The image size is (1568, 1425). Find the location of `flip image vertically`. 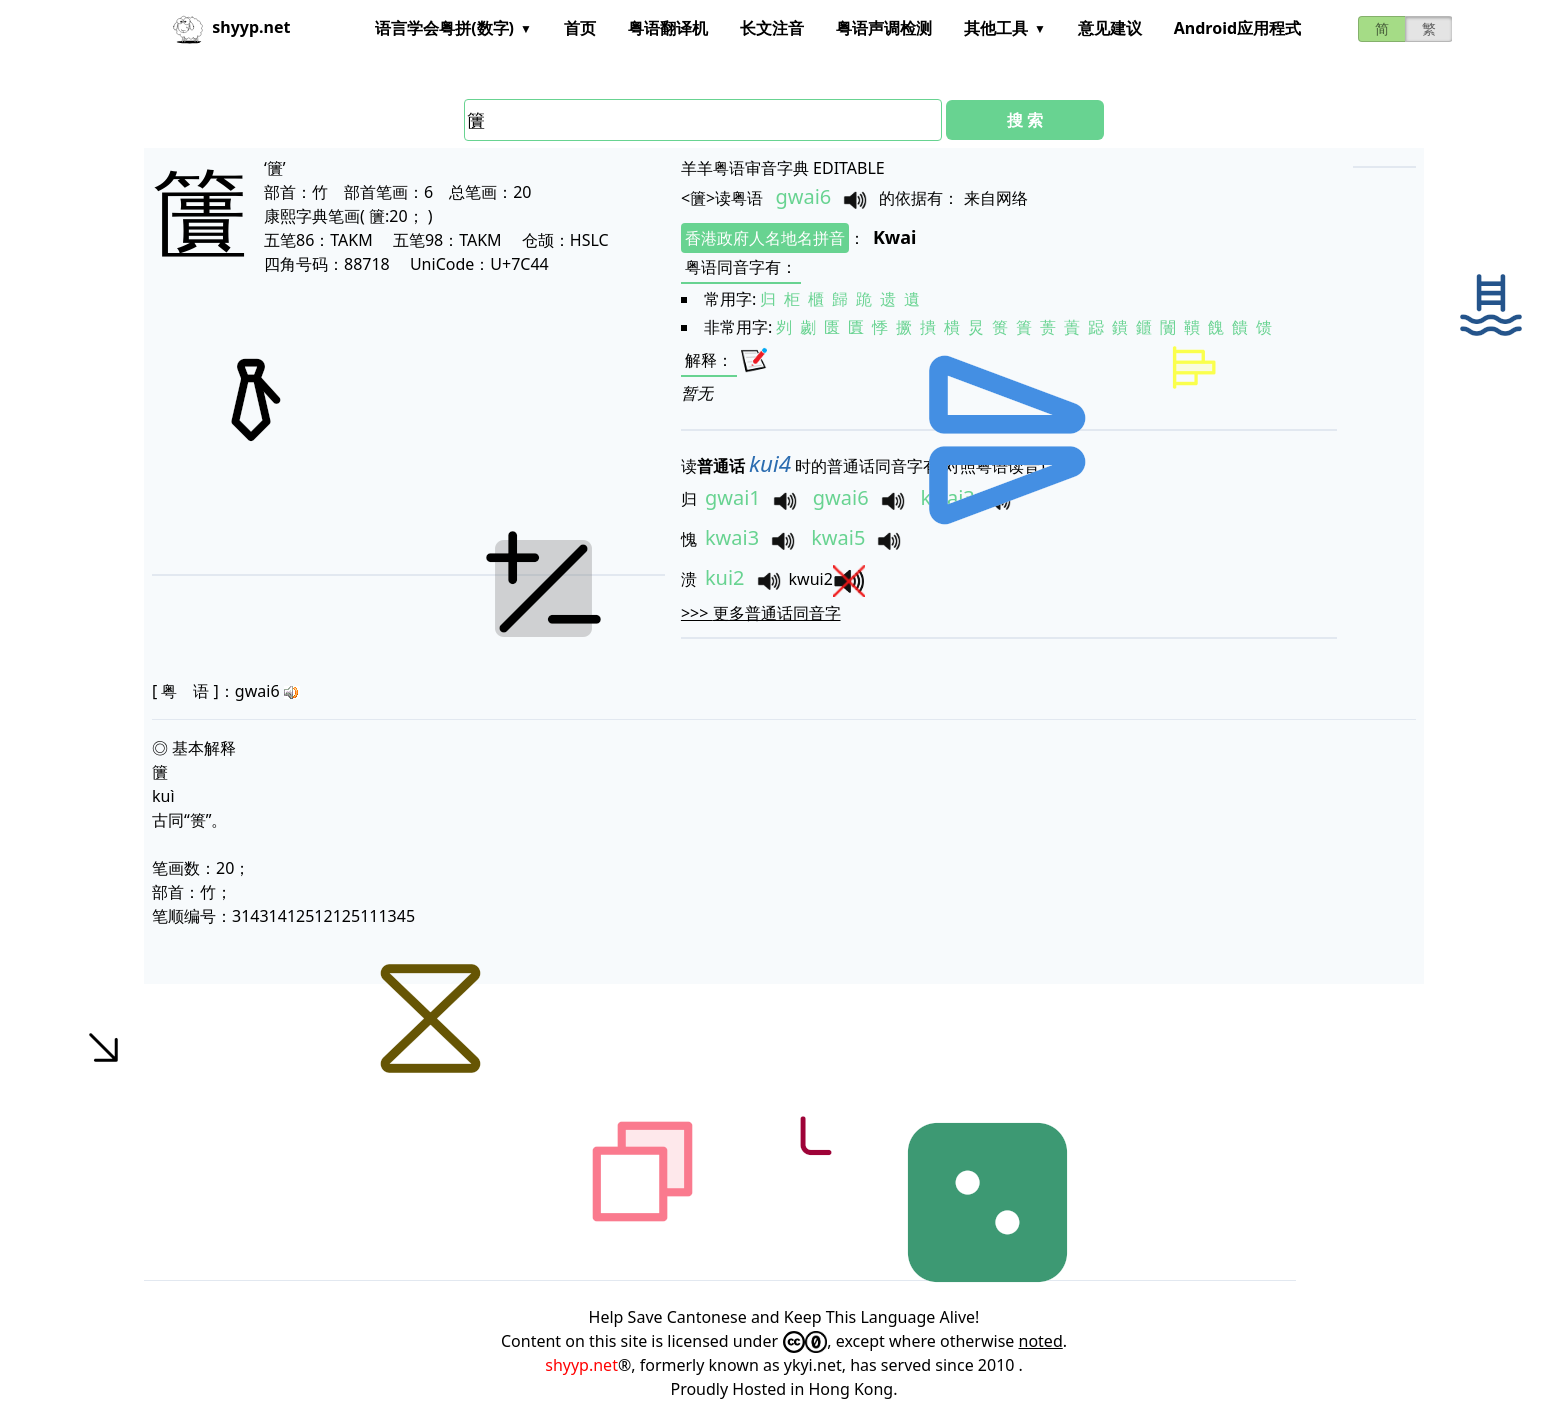

flip image vertically is located at coordinates (1001, 440).